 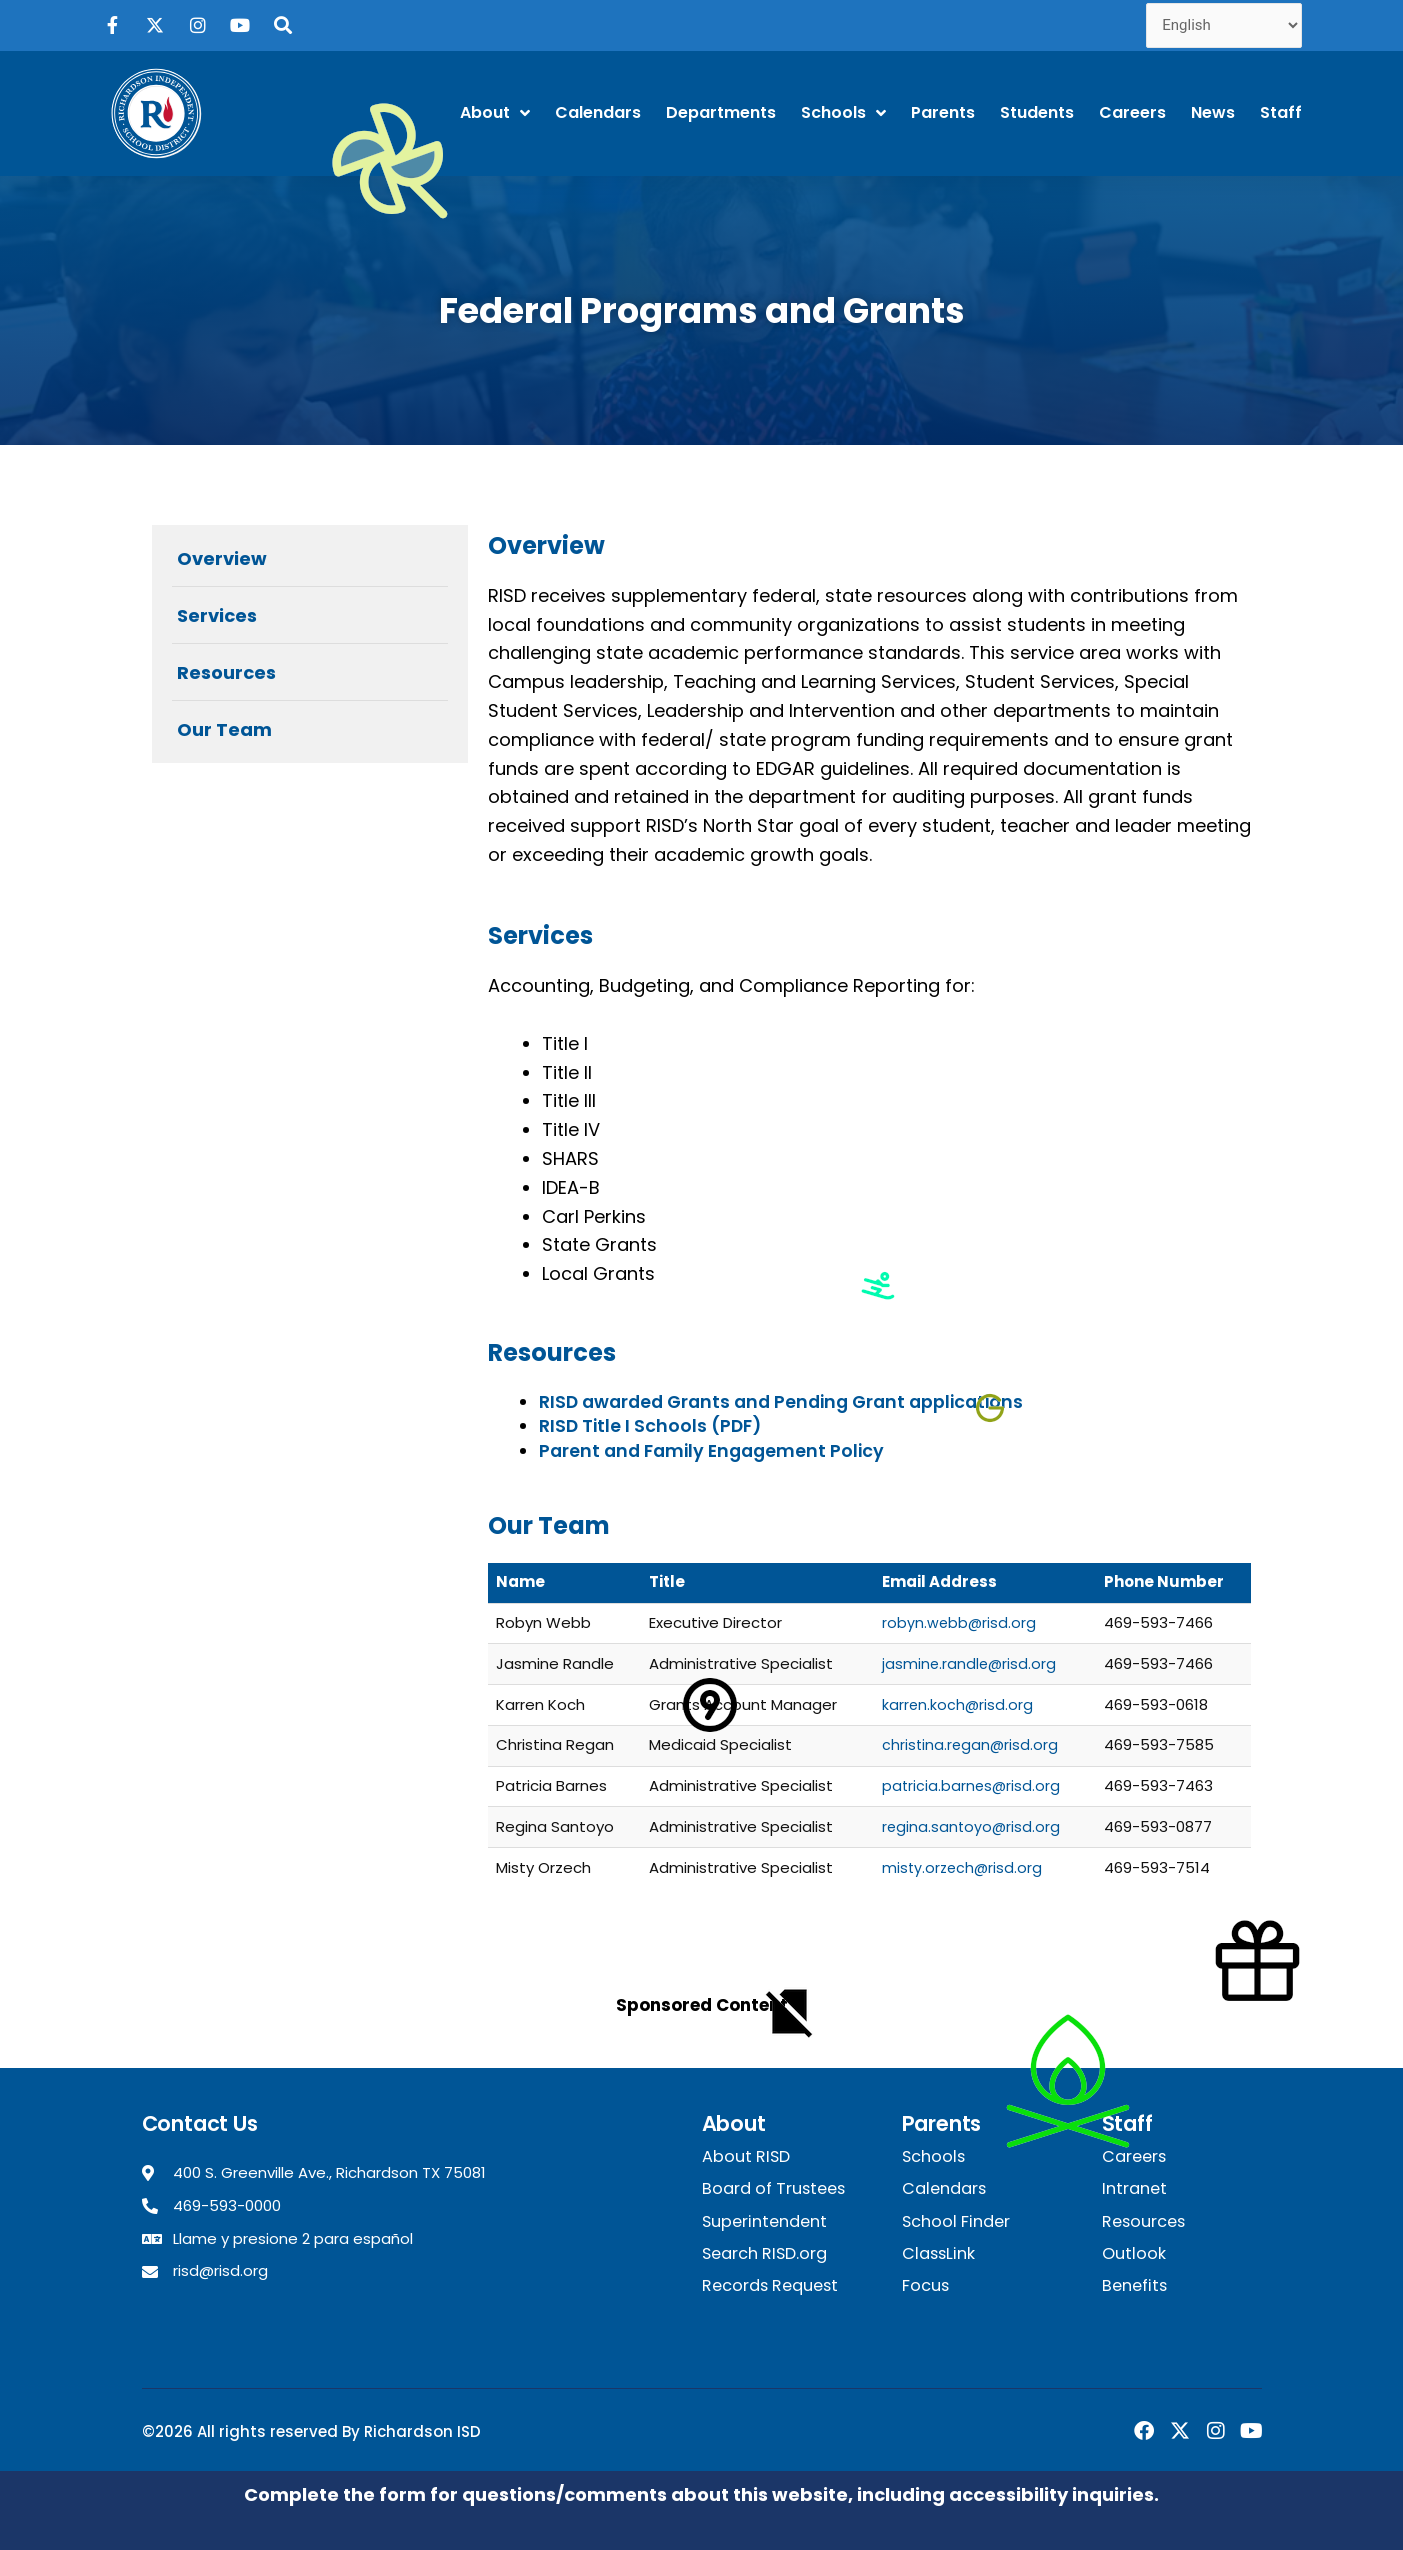 What do you see at coordinates (1257, 1965) in the screenshot?
I see `view or redeem a gift` at bounding box center [1257, 1965].